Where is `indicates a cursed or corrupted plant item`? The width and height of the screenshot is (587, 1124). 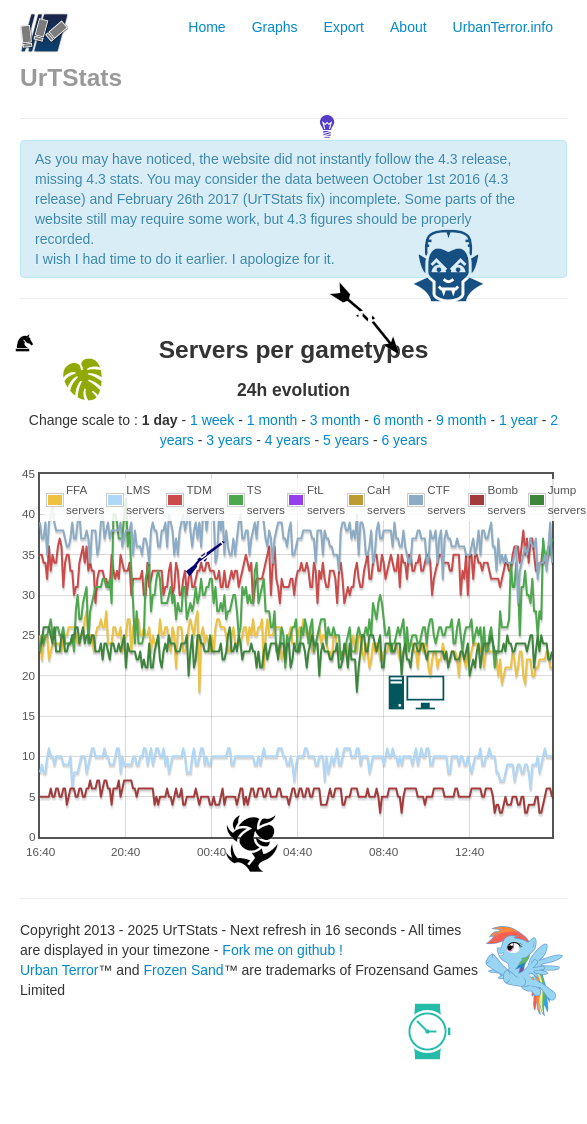
indicates a cursed or corrupted plant item is located at coordinates (253, 843).